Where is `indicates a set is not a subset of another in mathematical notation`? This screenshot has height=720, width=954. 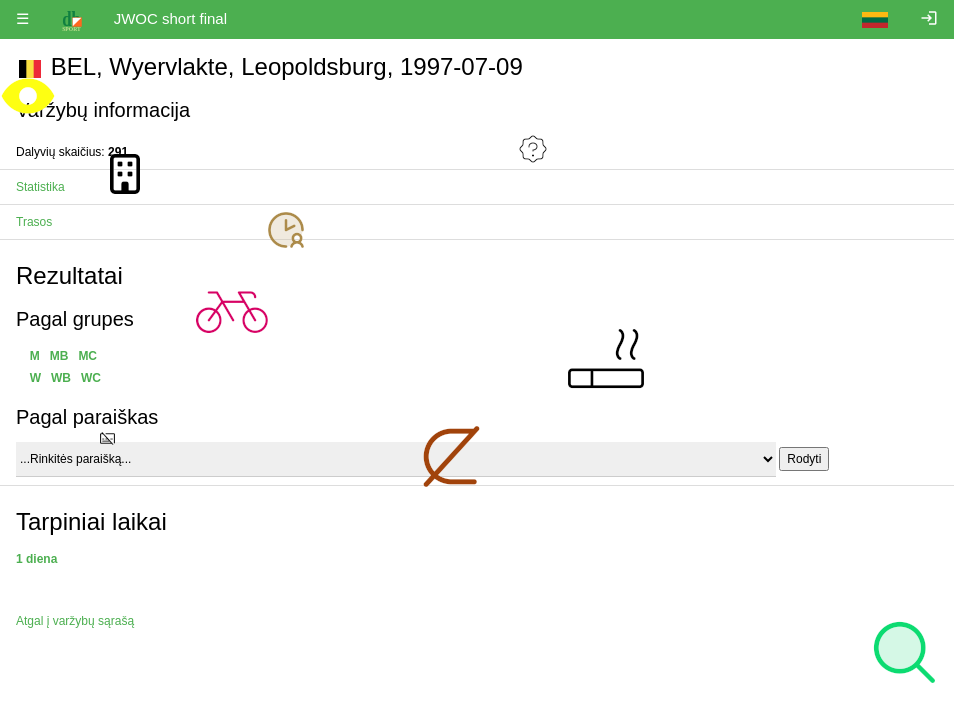 indicates a set is not a subset of another in mathematical notation is located at coordinates (451, 456).